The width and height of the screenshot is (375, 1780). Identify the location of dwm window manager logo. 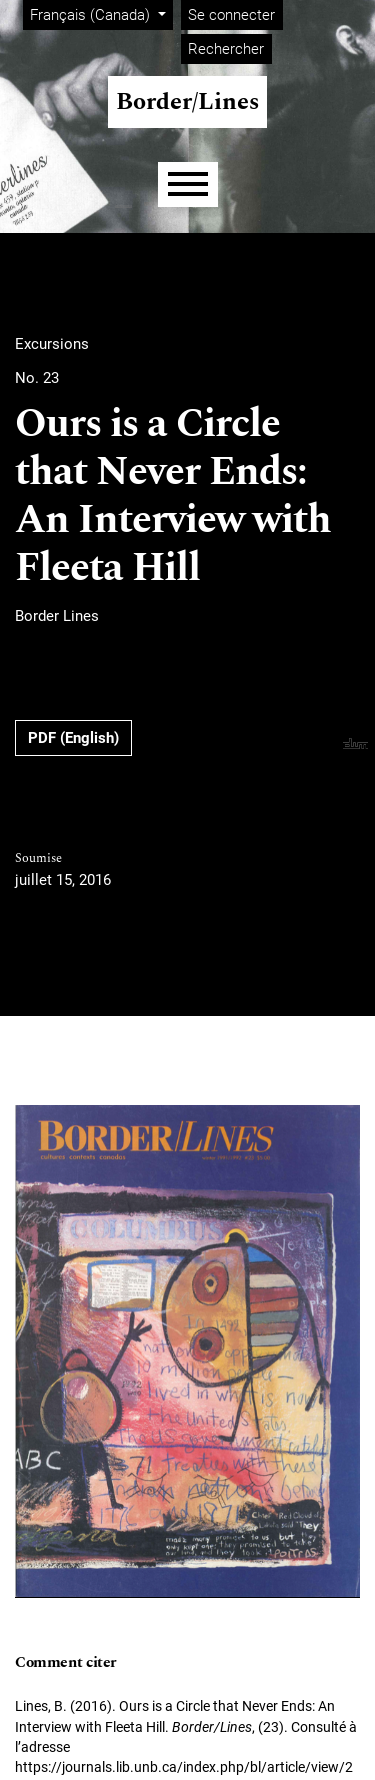
(355, 743).